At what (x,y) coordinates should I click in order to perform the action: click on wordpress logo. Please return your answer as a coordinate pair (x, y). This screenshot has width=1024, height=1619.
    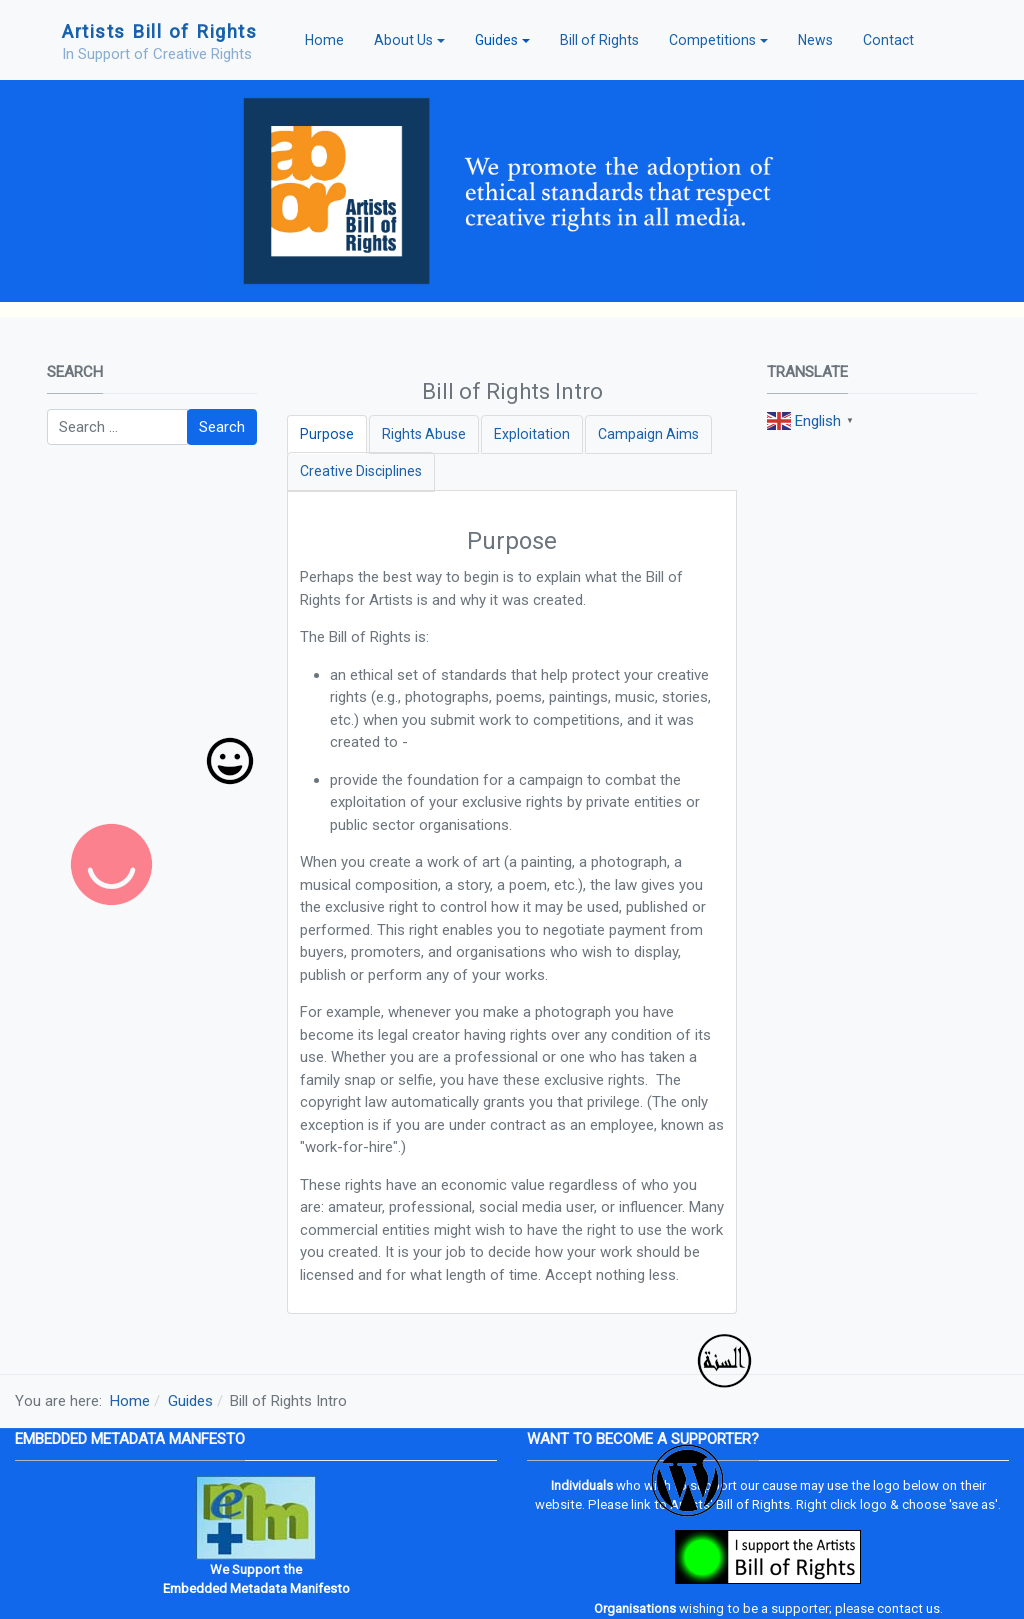
    Looking at the image, I should click on (687, 1480).